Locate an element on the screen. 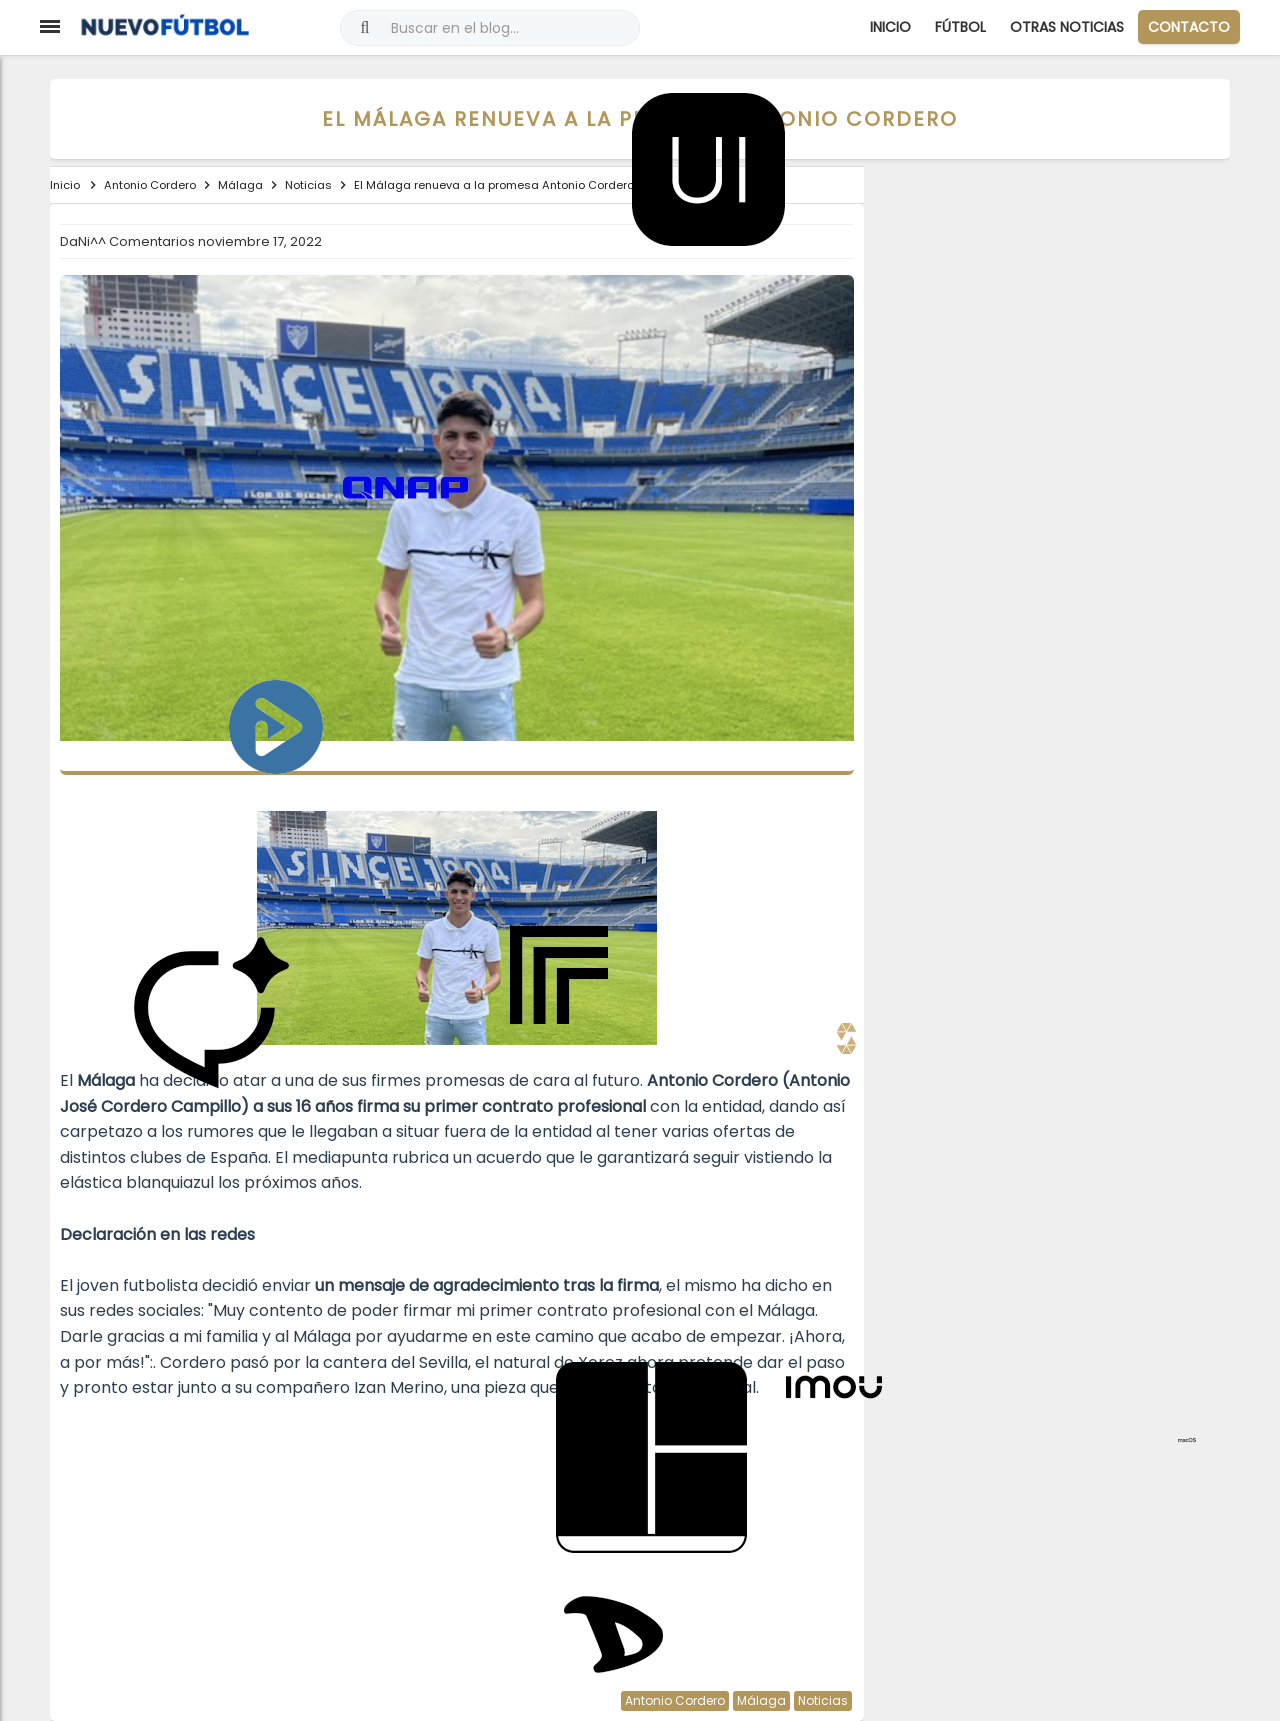 The image size is (1280, 1721). start a conversation with AI assistant is located at coordinates (204, 1014).